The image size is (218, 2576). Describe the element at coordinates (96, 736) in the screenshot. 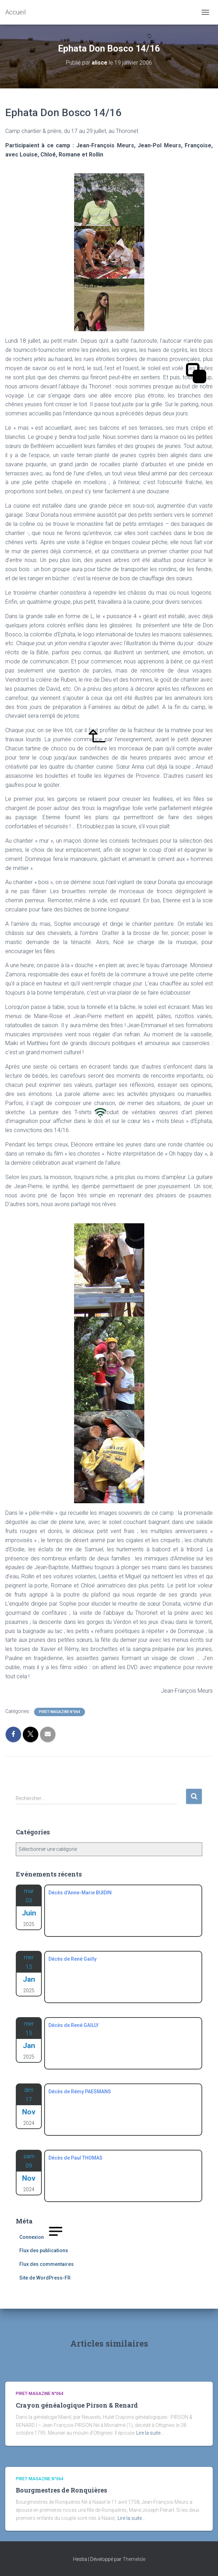

I see `go back and return to top` at that location.